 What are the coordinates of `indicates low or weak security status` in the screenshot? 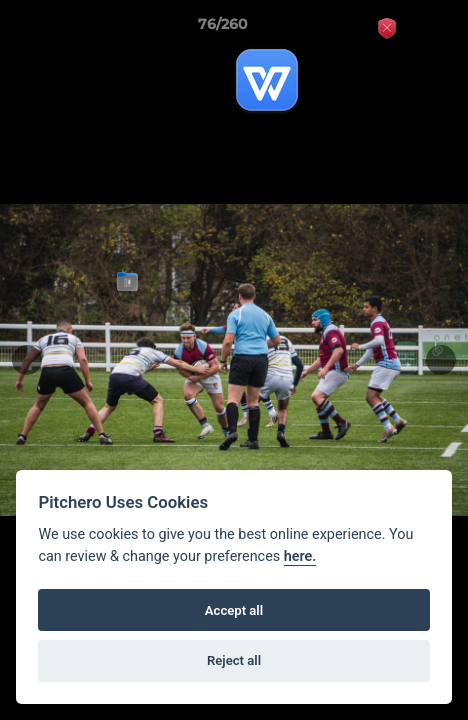 It's located at (387, 29).